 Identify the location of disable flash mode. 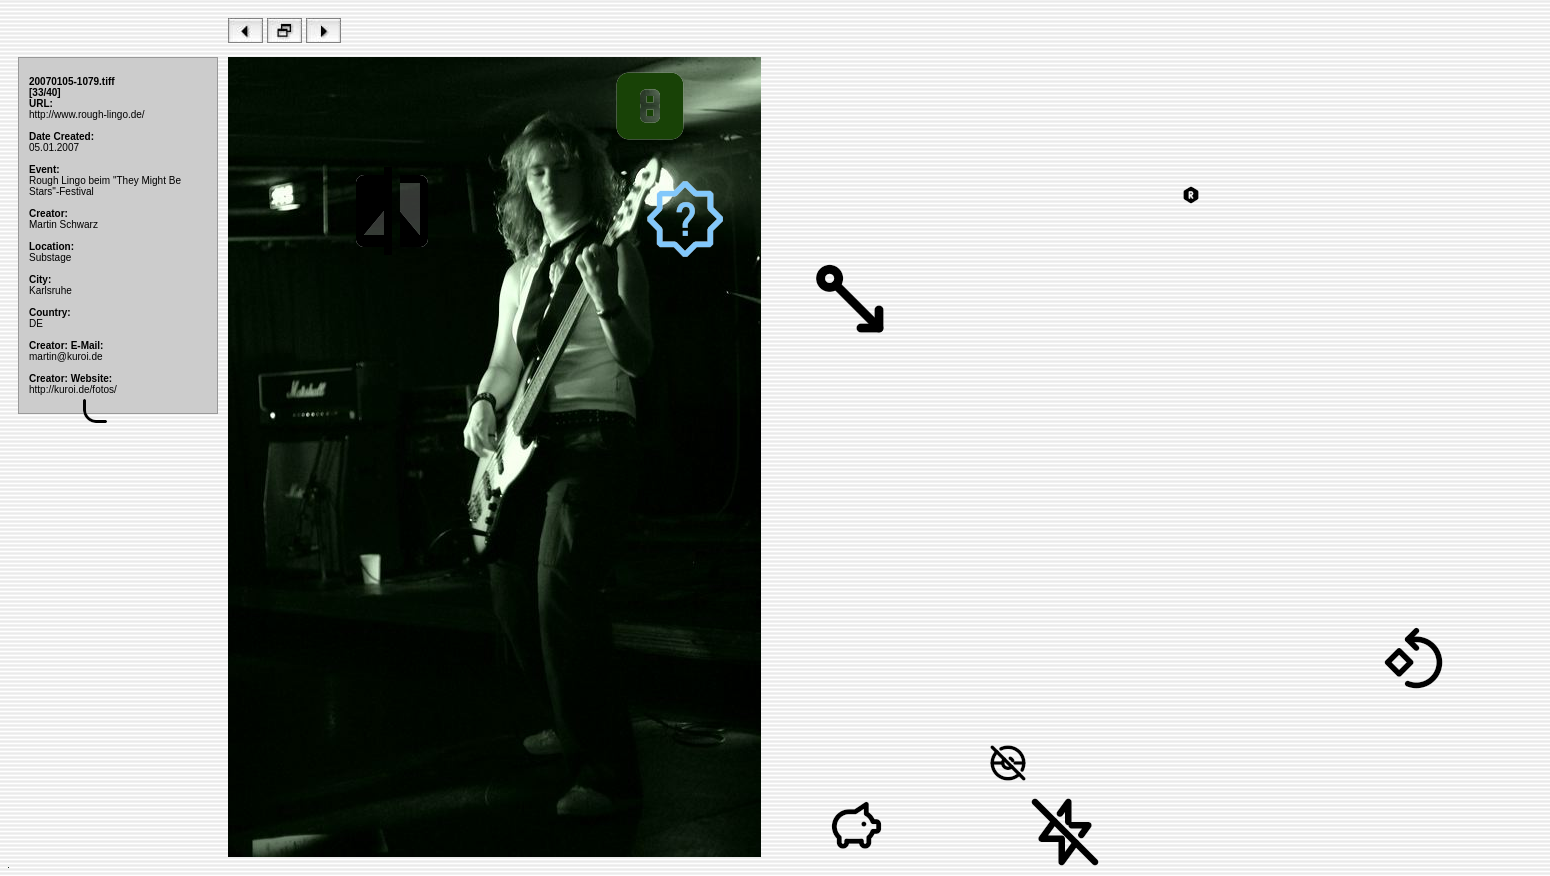
(1065, 832).